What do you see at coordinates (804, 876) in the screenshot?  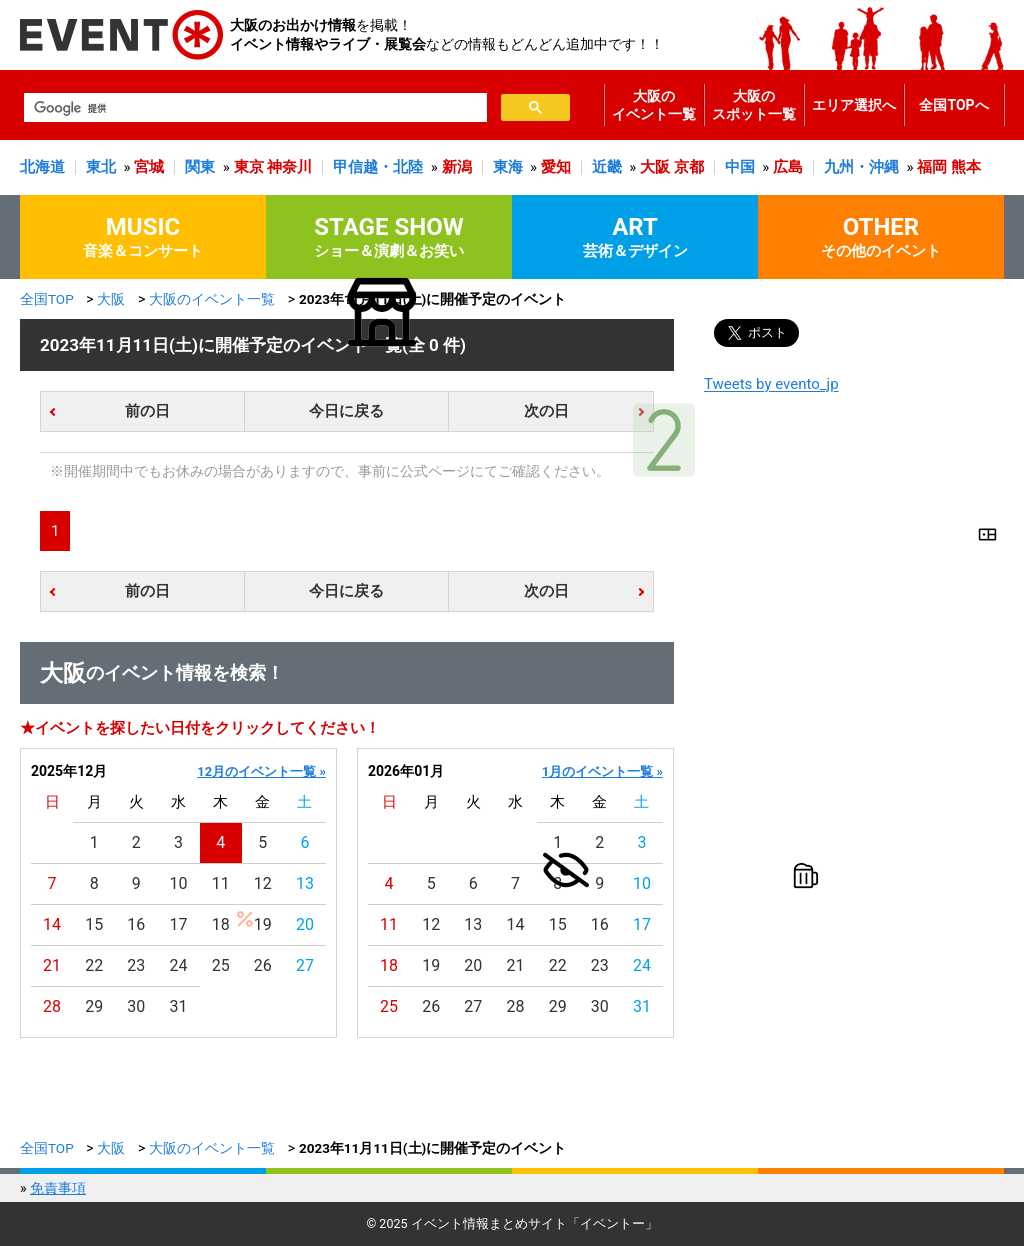 I see `browse nearby bars or breweries` at bounding box center [804, 876].